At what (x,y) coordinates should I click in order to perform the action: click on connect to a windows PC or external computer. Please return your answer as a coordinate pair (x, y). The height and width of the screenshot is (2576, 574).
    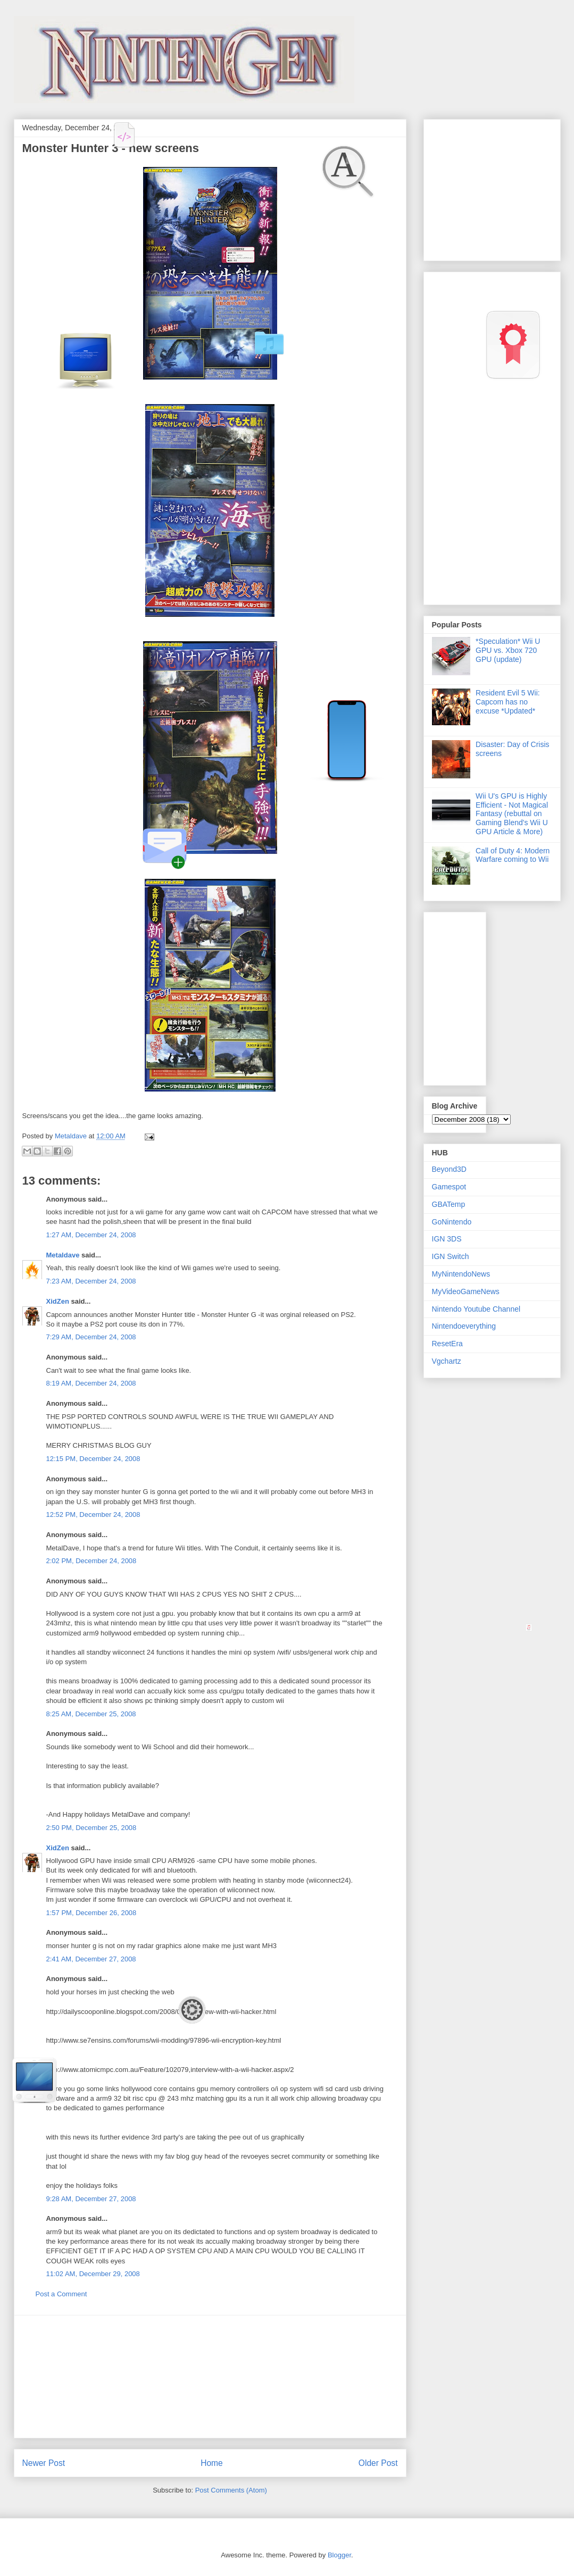
    Looking at the image, I should click on (86, 359).